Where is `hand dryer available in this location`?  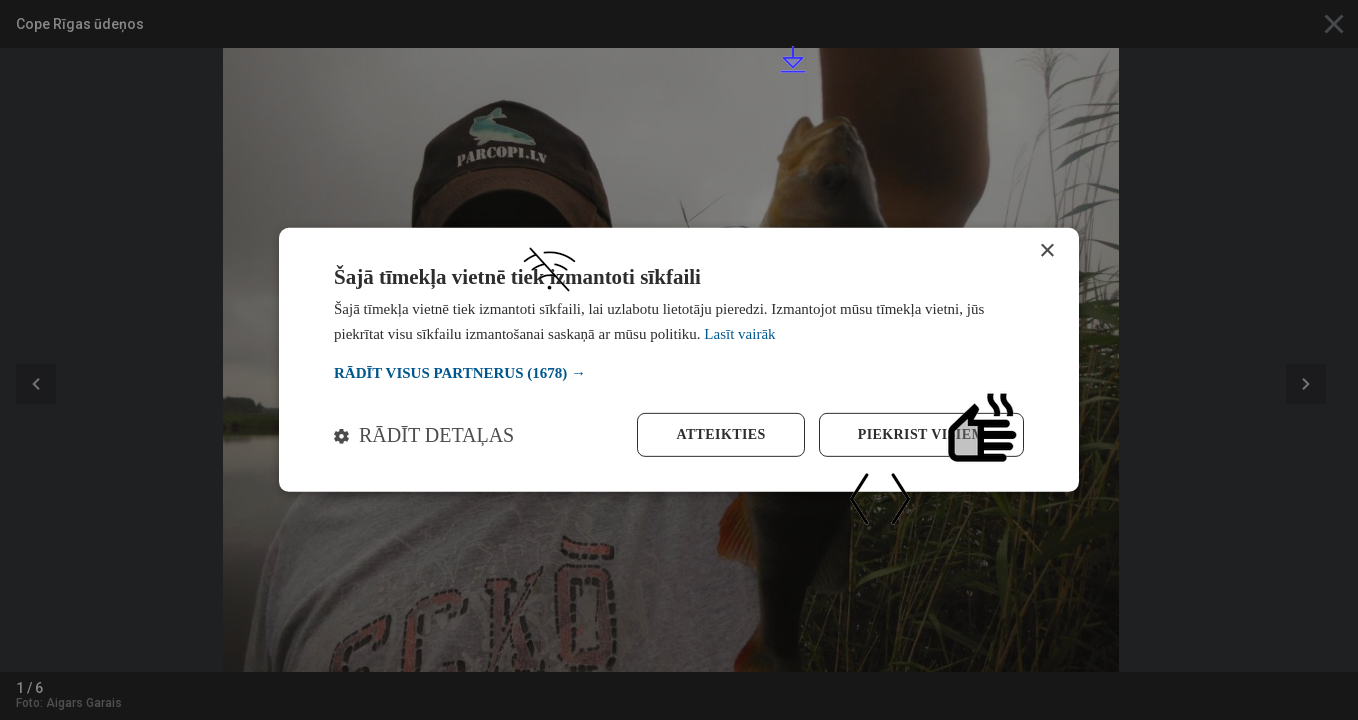 hand dryer available in this location is located at coordinates (984, 426).